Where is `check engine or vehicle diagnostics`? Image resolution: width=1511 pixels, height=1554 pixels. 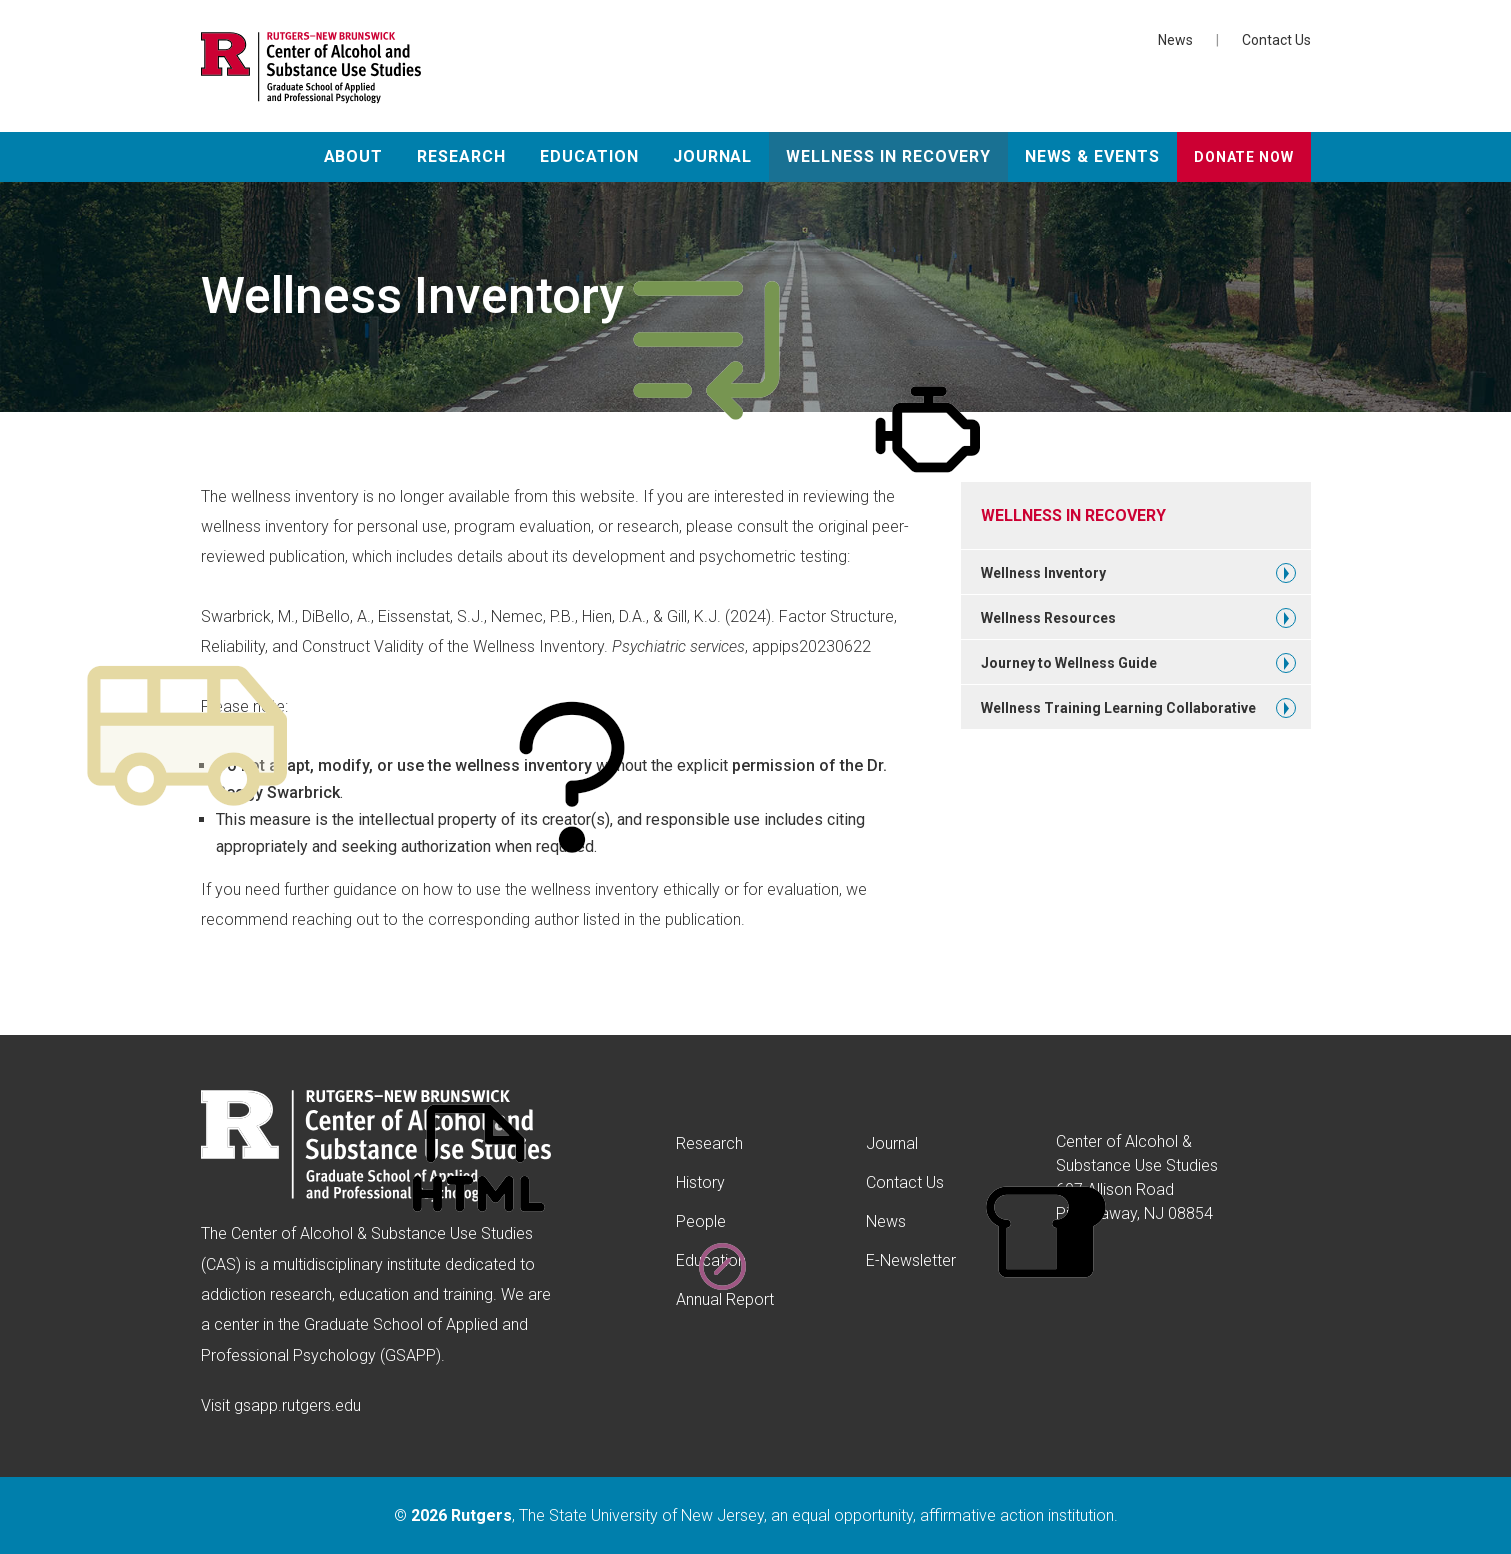
check engine or vehicle diagnostics is located at coordinates (927, 431).